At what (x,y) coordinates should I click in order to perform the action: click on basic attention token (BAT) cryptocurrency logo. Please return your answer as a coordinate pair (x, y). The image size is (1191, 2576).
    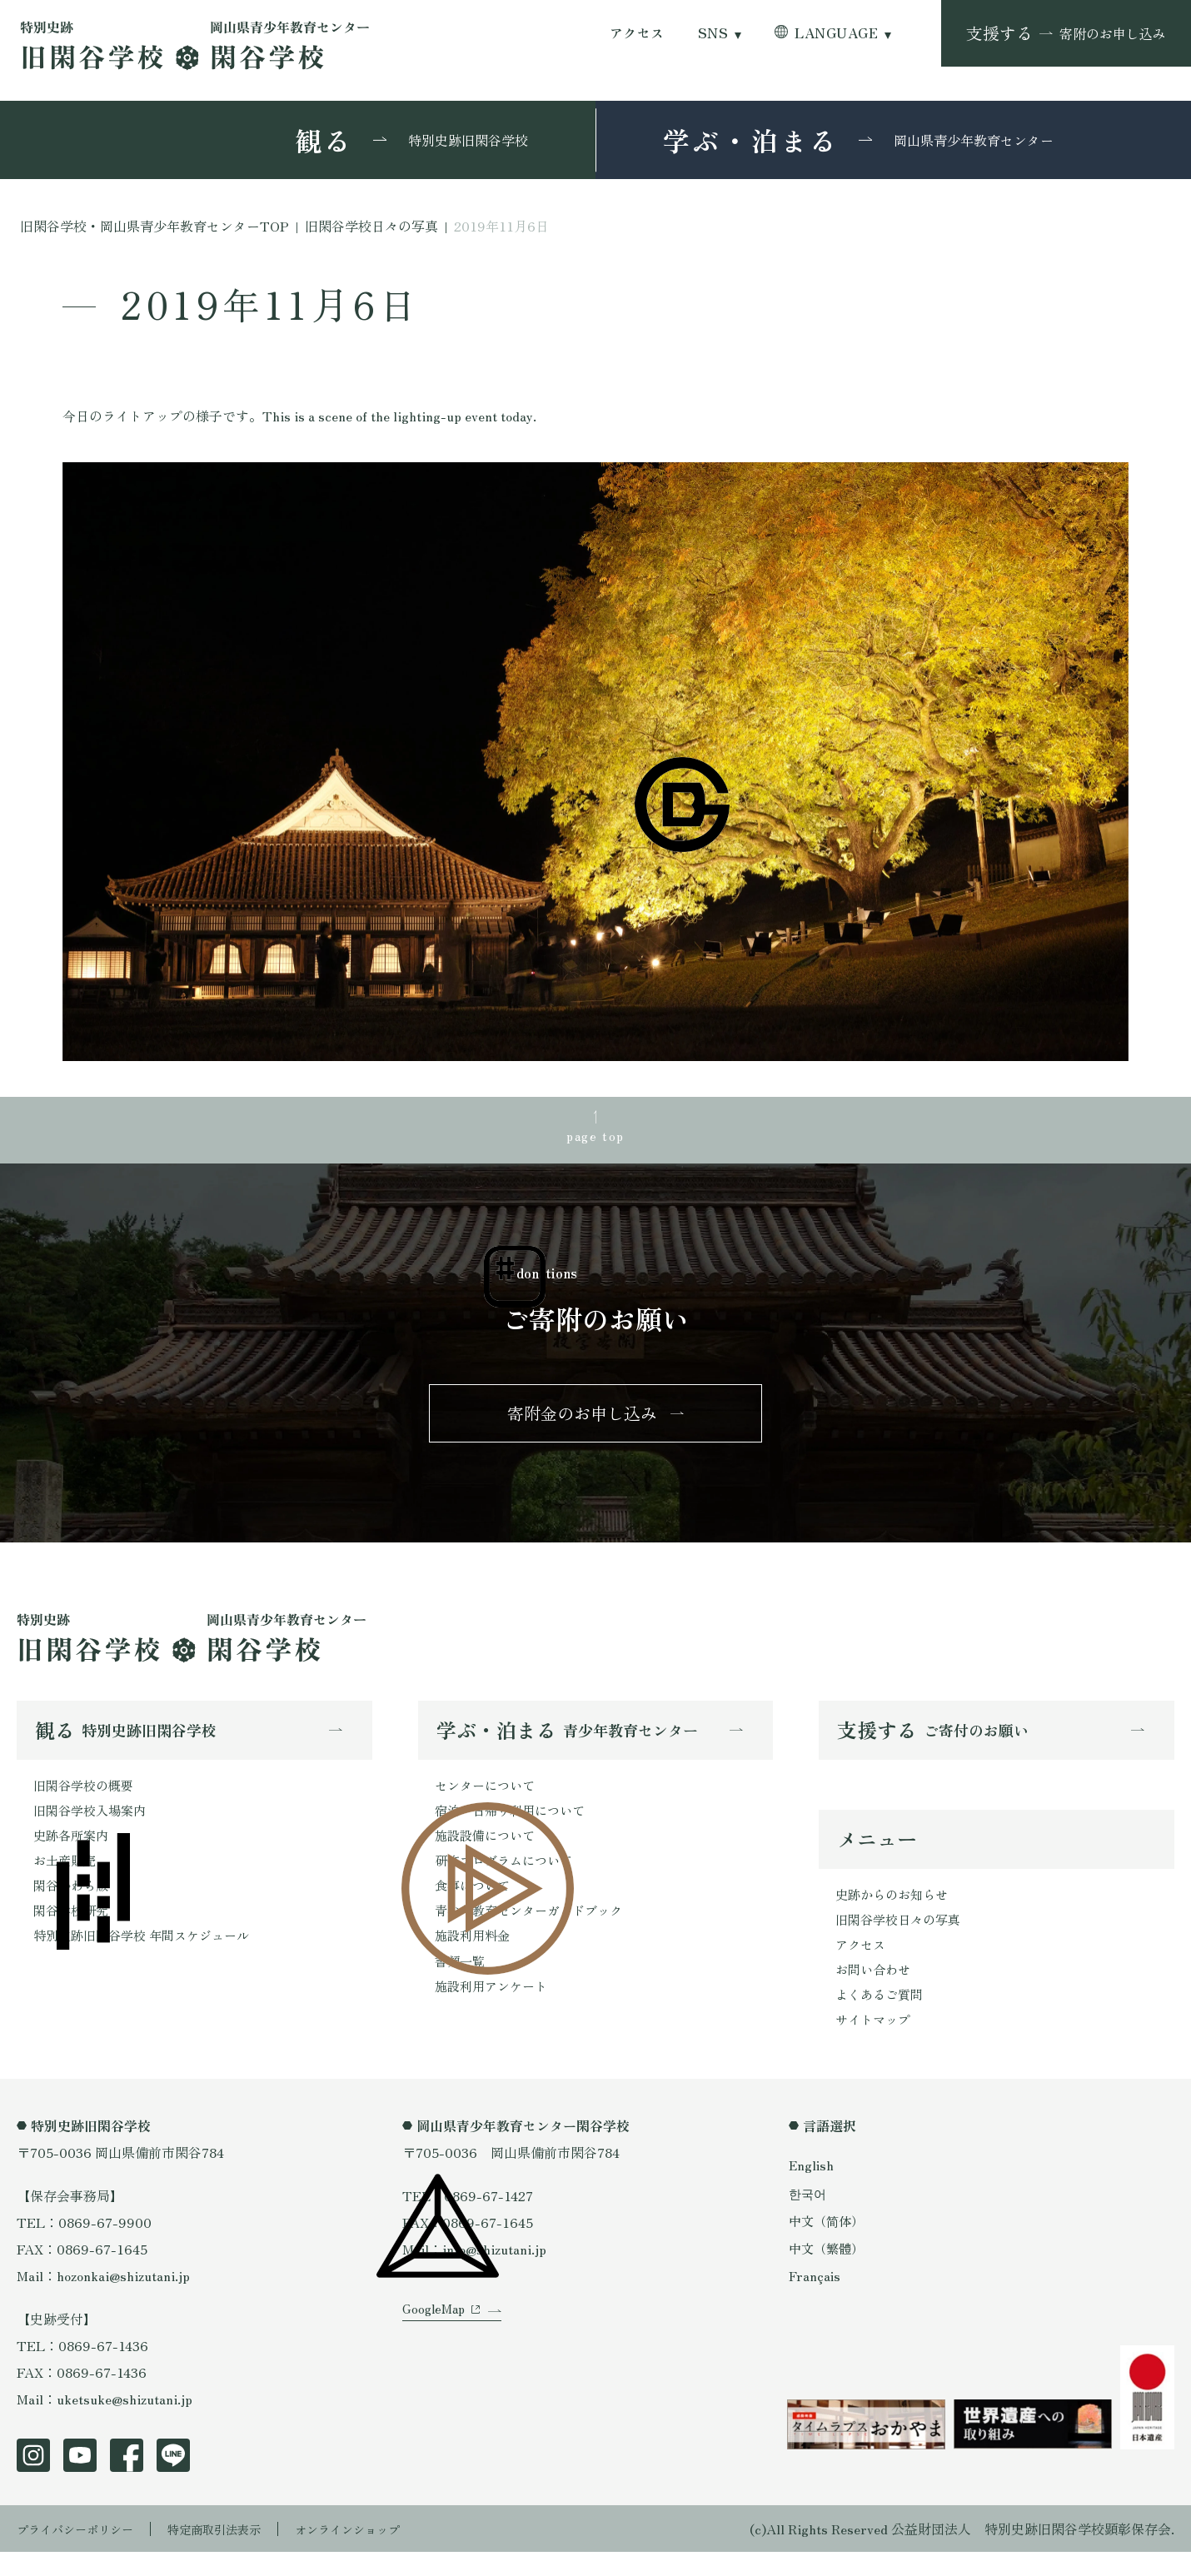
    Looking at the image, I should click on (437, 2225).